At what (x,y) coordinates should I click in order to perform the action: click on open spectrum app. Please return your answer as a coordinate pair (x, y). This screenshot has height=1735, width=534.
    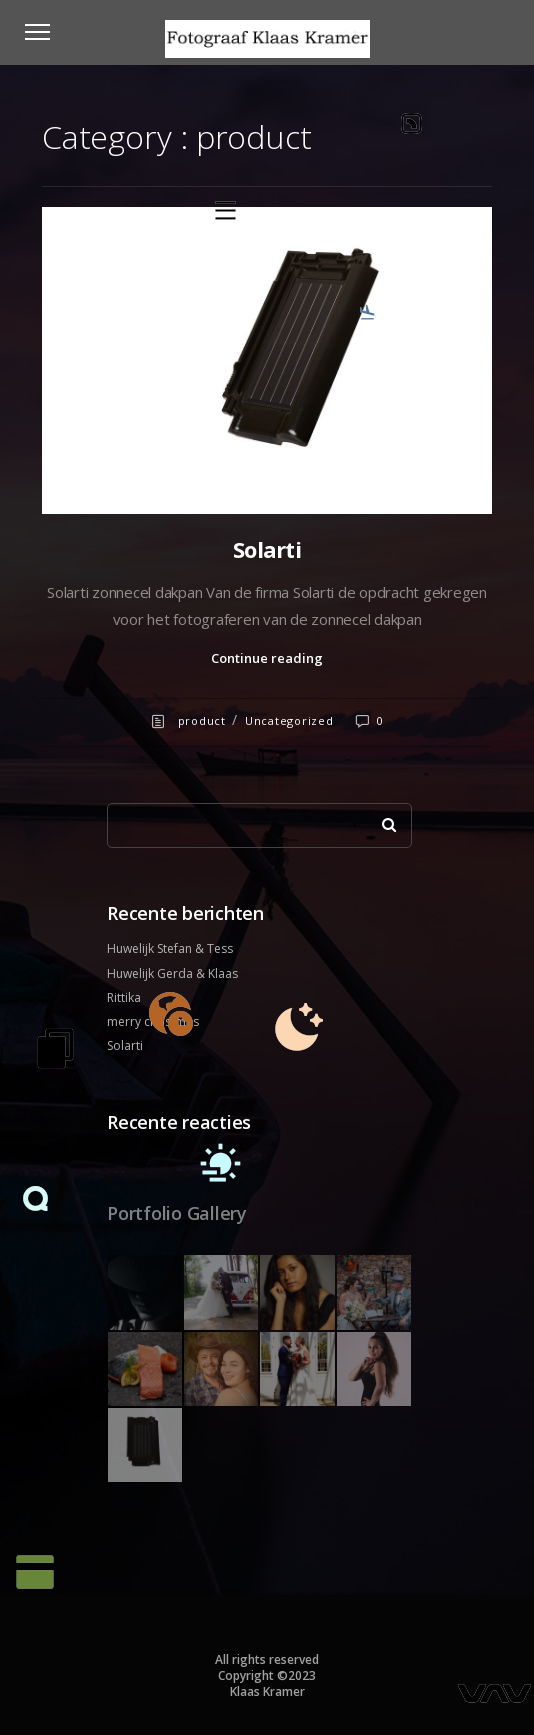
    Looking at the image, I should click on (411, 123).